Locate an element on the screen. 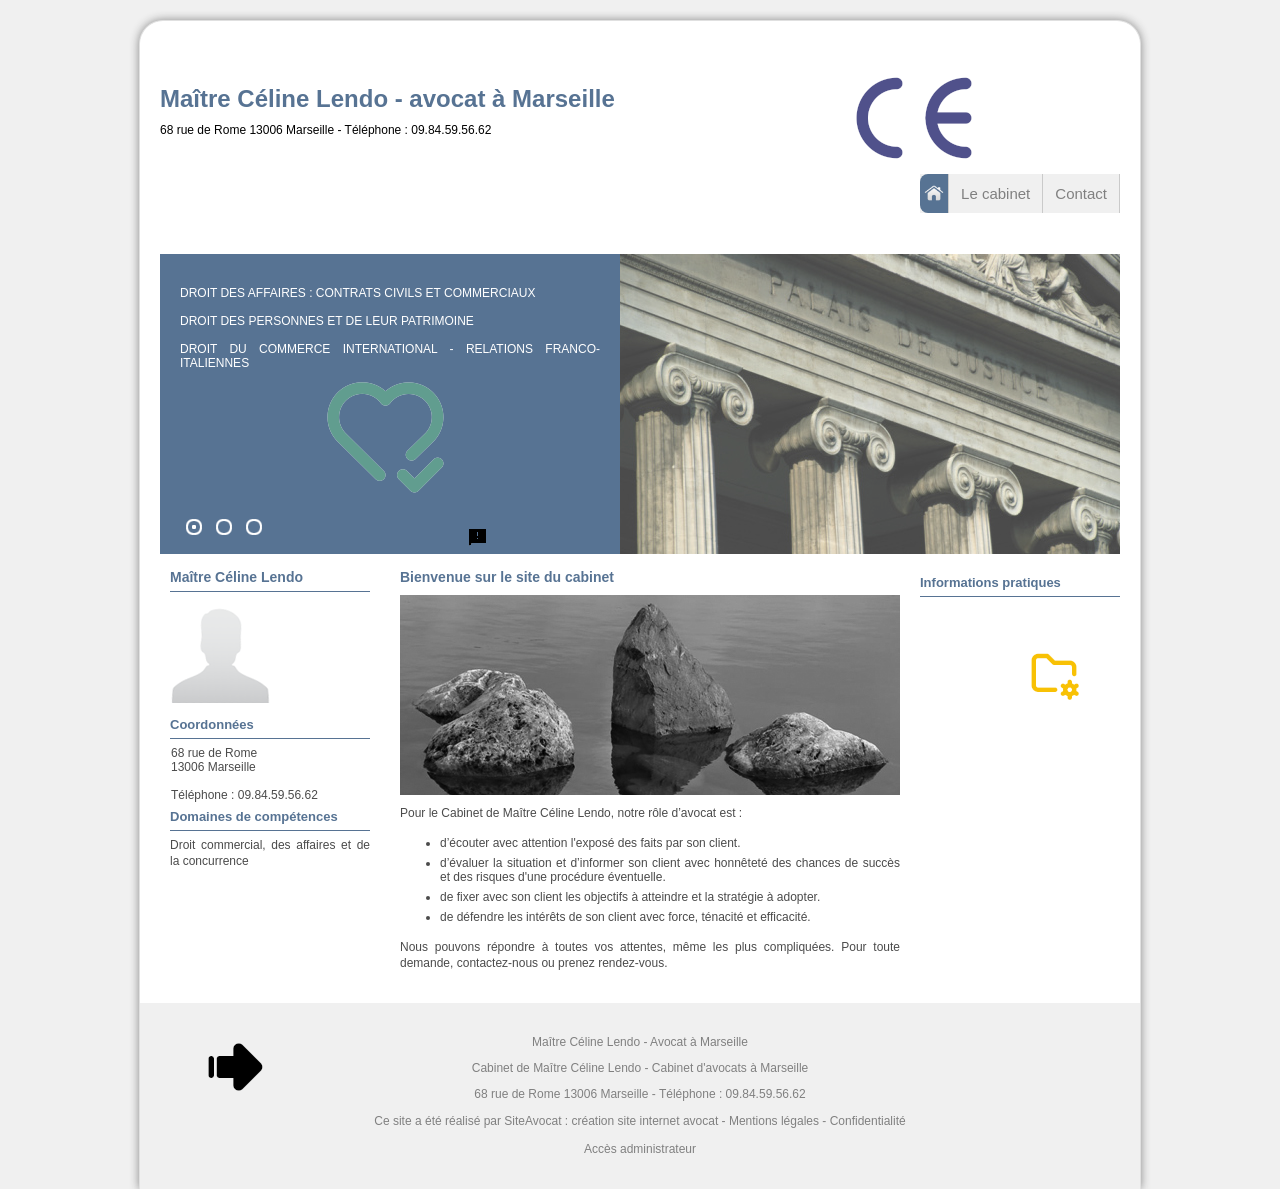  item added to favorites successfully is located at coordinates (385, 434).